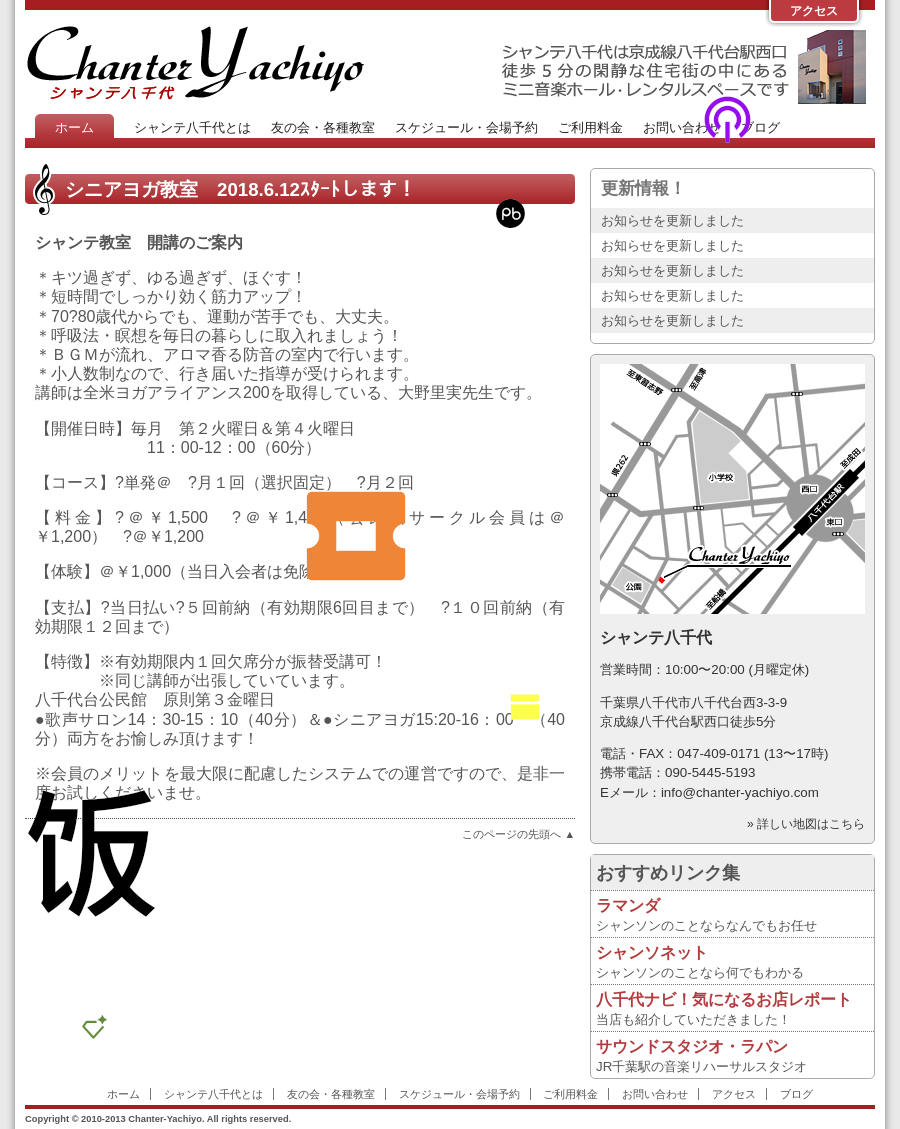 The width and height of the screenshot is (900, 1129). Describe the element at coordinates (510, 213) in the screenshot. I see `prepbytes logo` at that location.